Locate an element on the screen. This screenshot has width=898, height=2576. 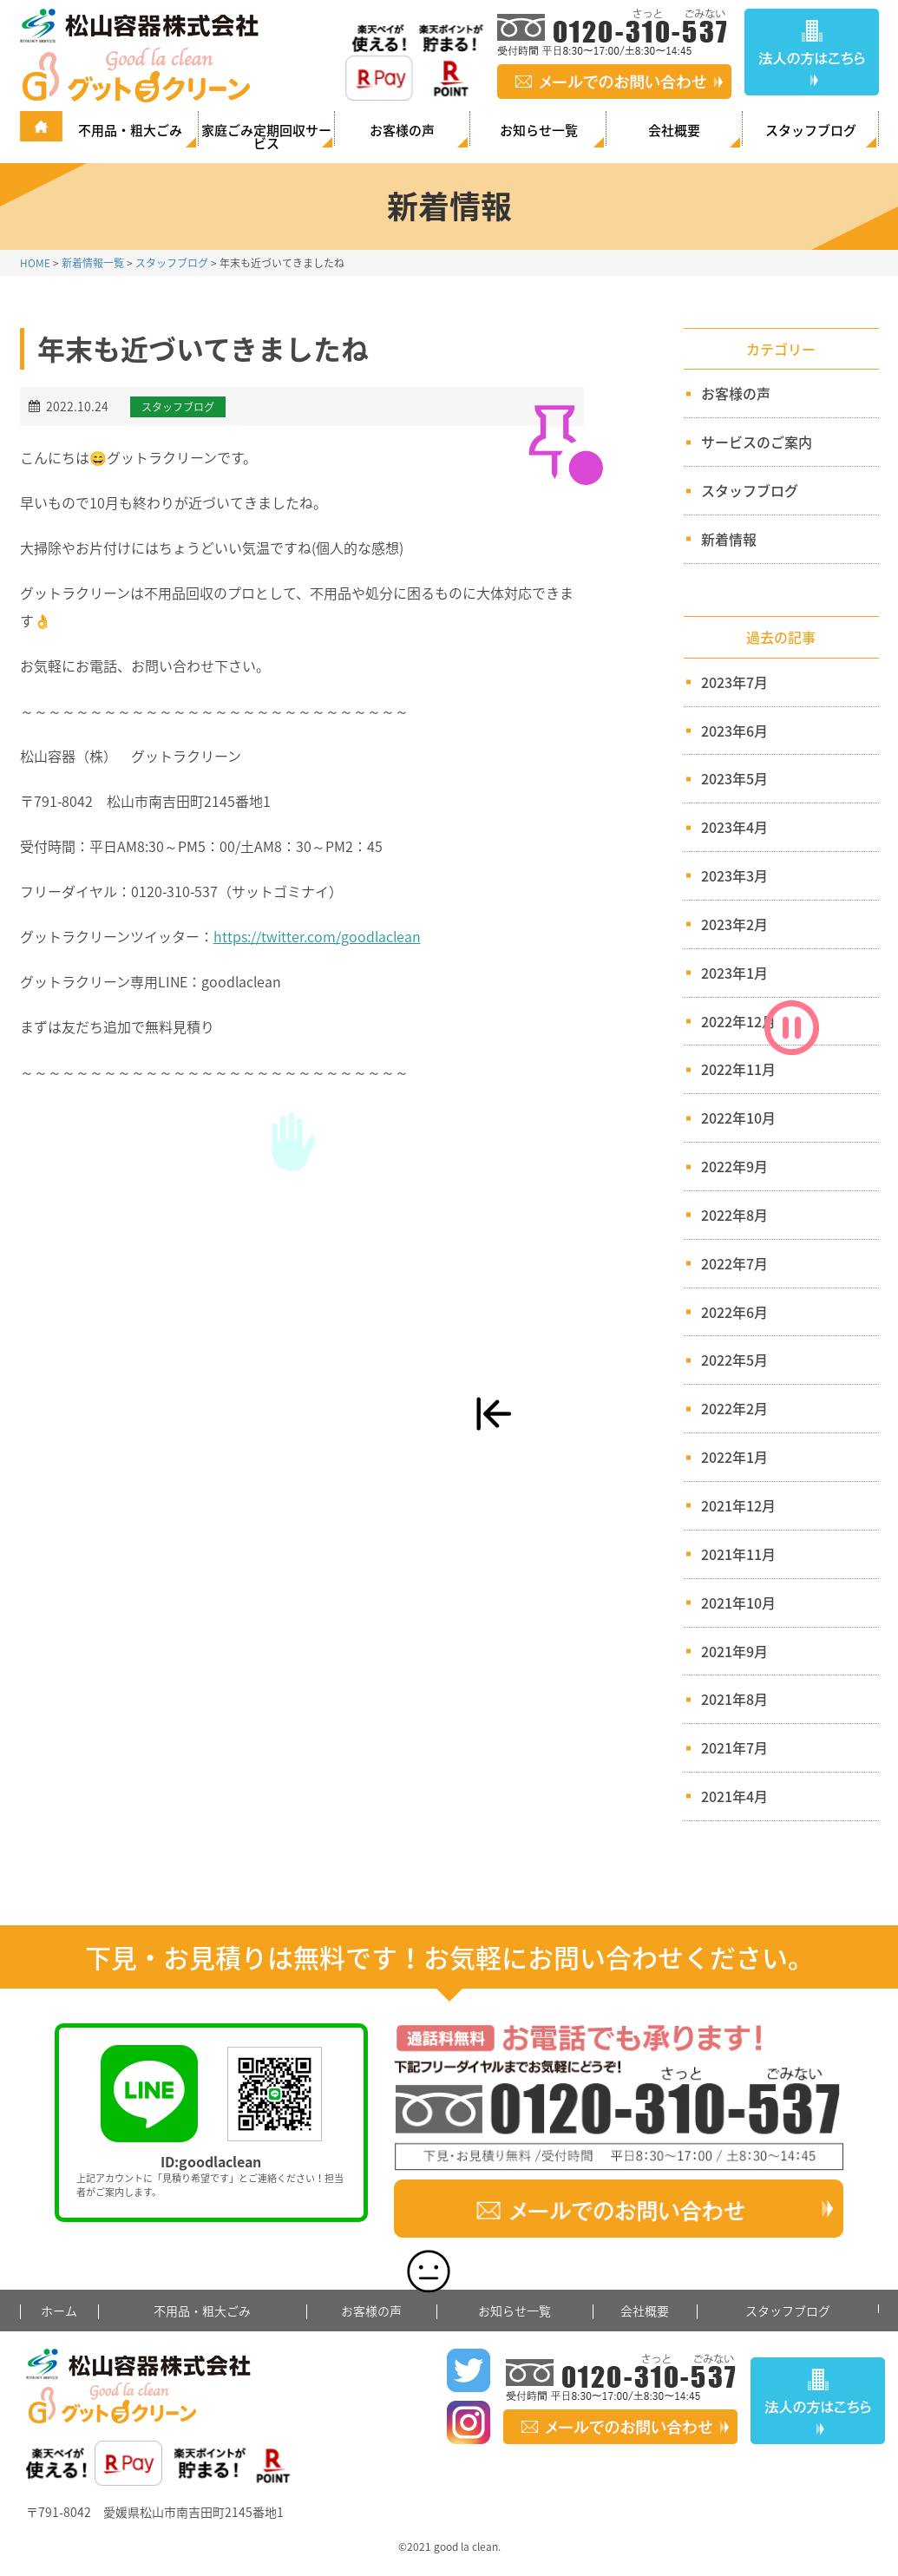
pinned file with unsaved changes is located at coordinates (557, 439).